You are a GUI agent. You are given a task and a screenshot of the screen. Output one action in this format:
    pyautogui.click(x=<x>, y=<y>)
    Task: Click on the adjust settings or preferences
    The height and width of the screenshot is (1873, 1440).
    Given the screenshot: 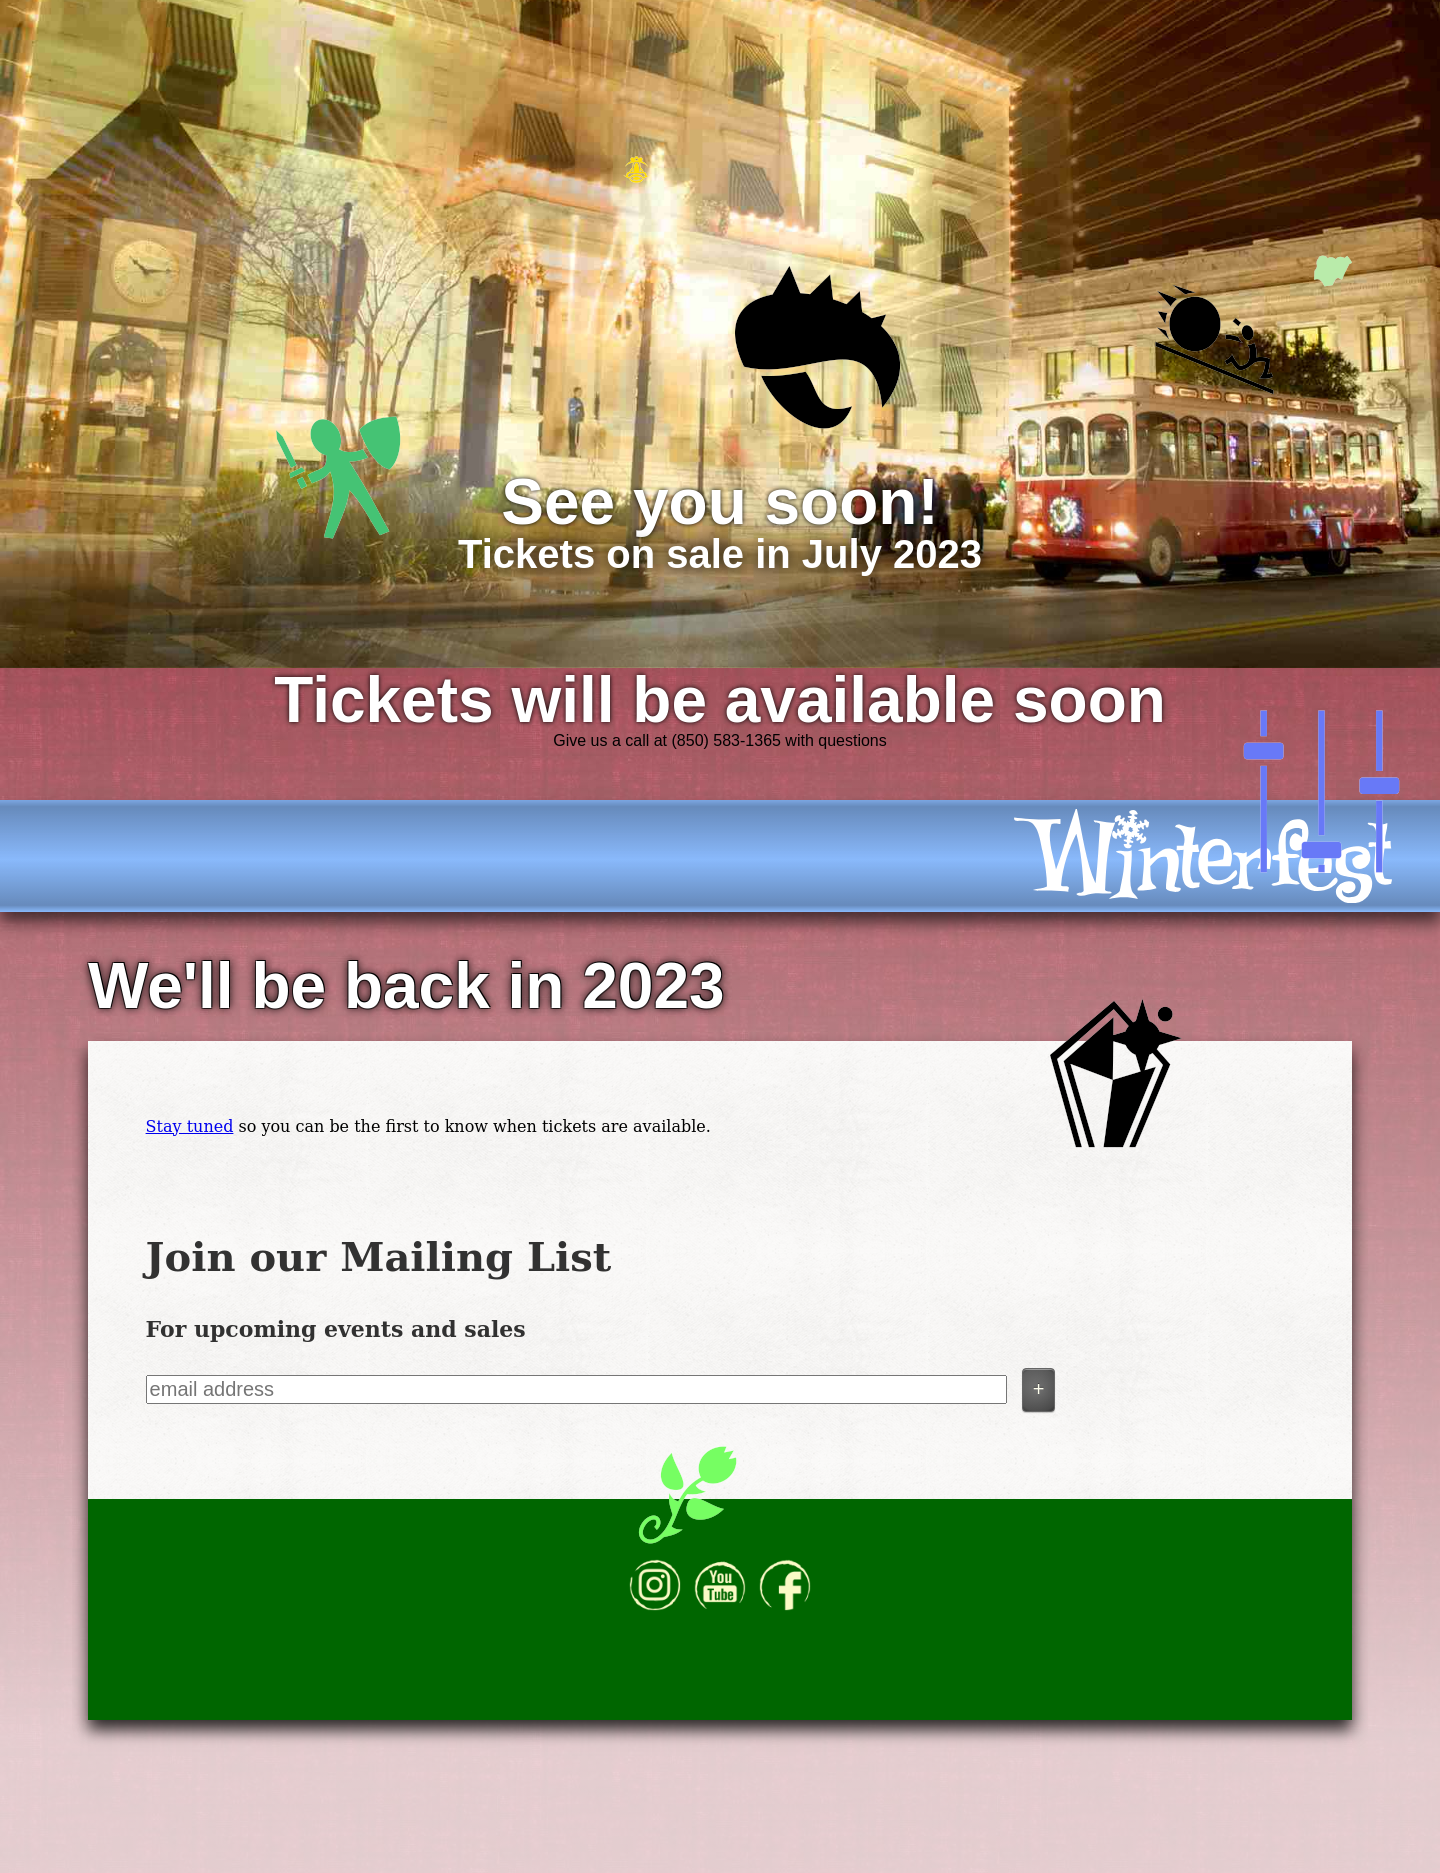 What is the action you would take?
    pyautogui.click(x=1321, y=791)
    